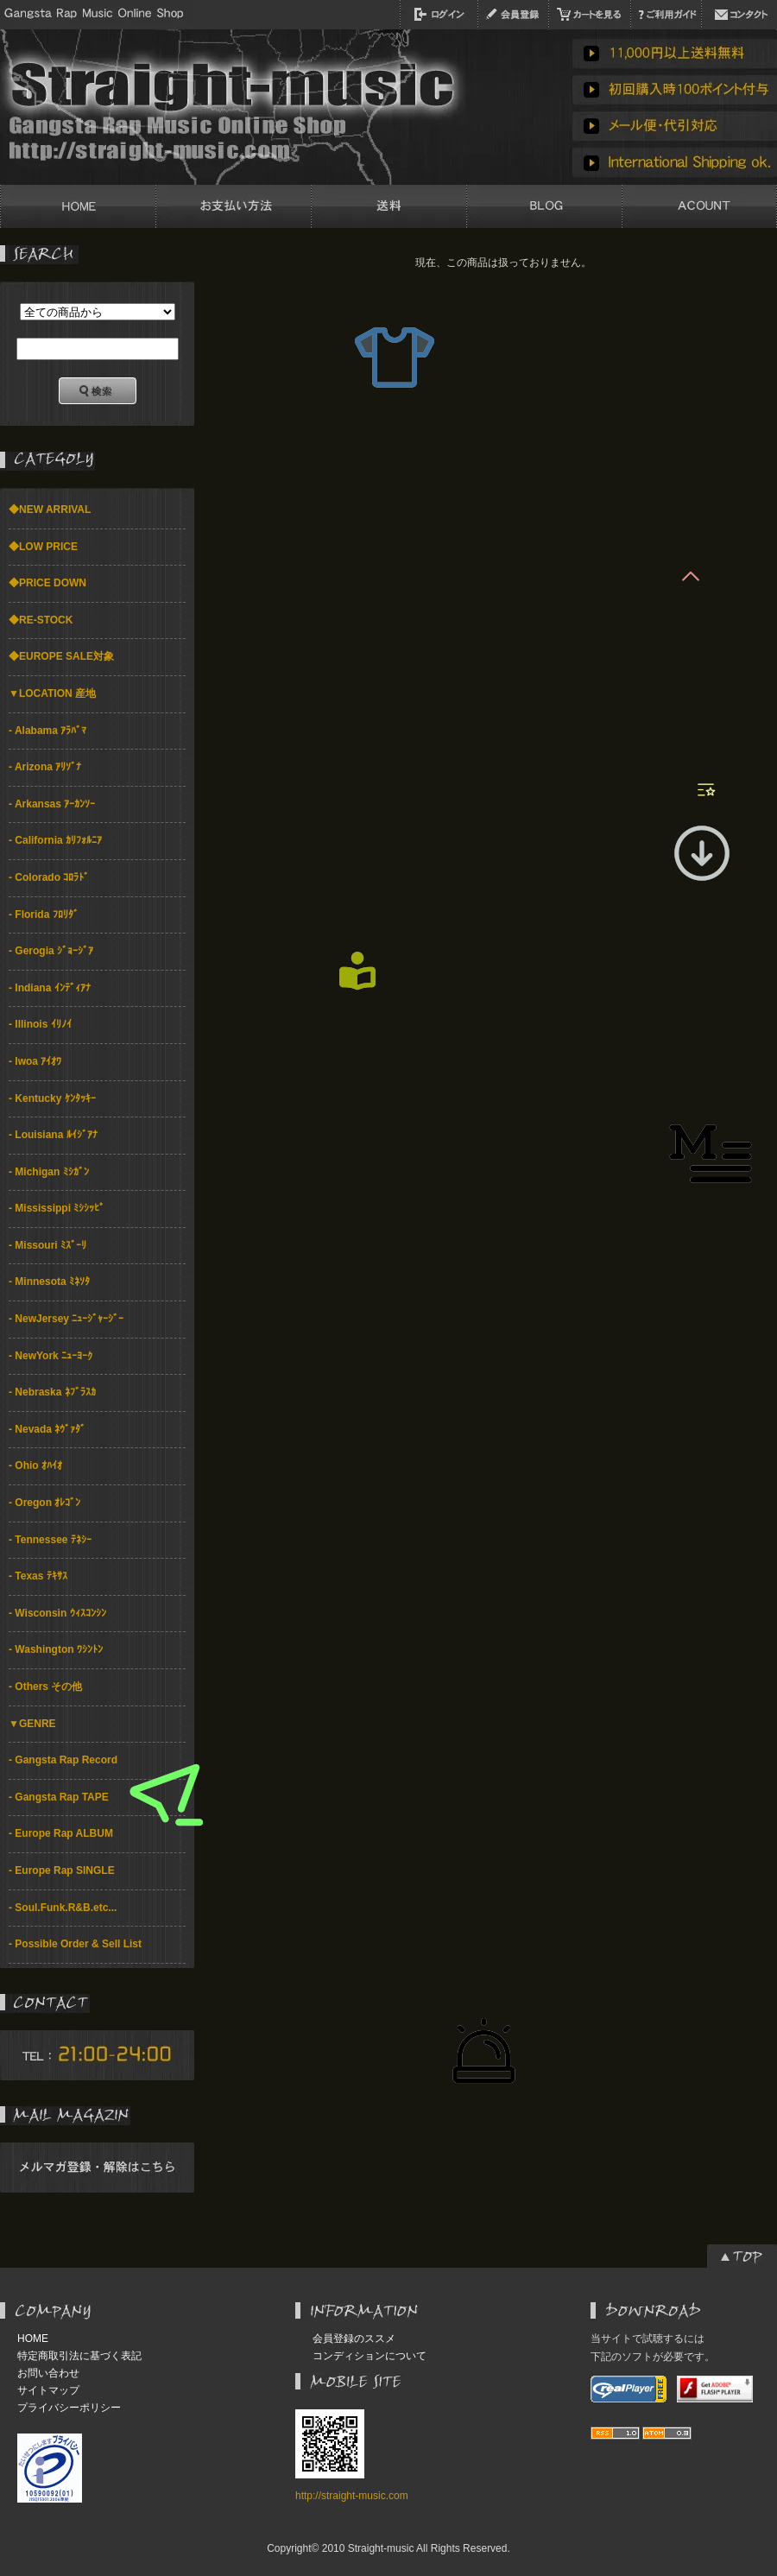 This screenshot has width=777, height=2576. What do you see at coordinates (711, 1154) in the screenshot?
I see `open article on Medium` at bounding box center [711, 1154].